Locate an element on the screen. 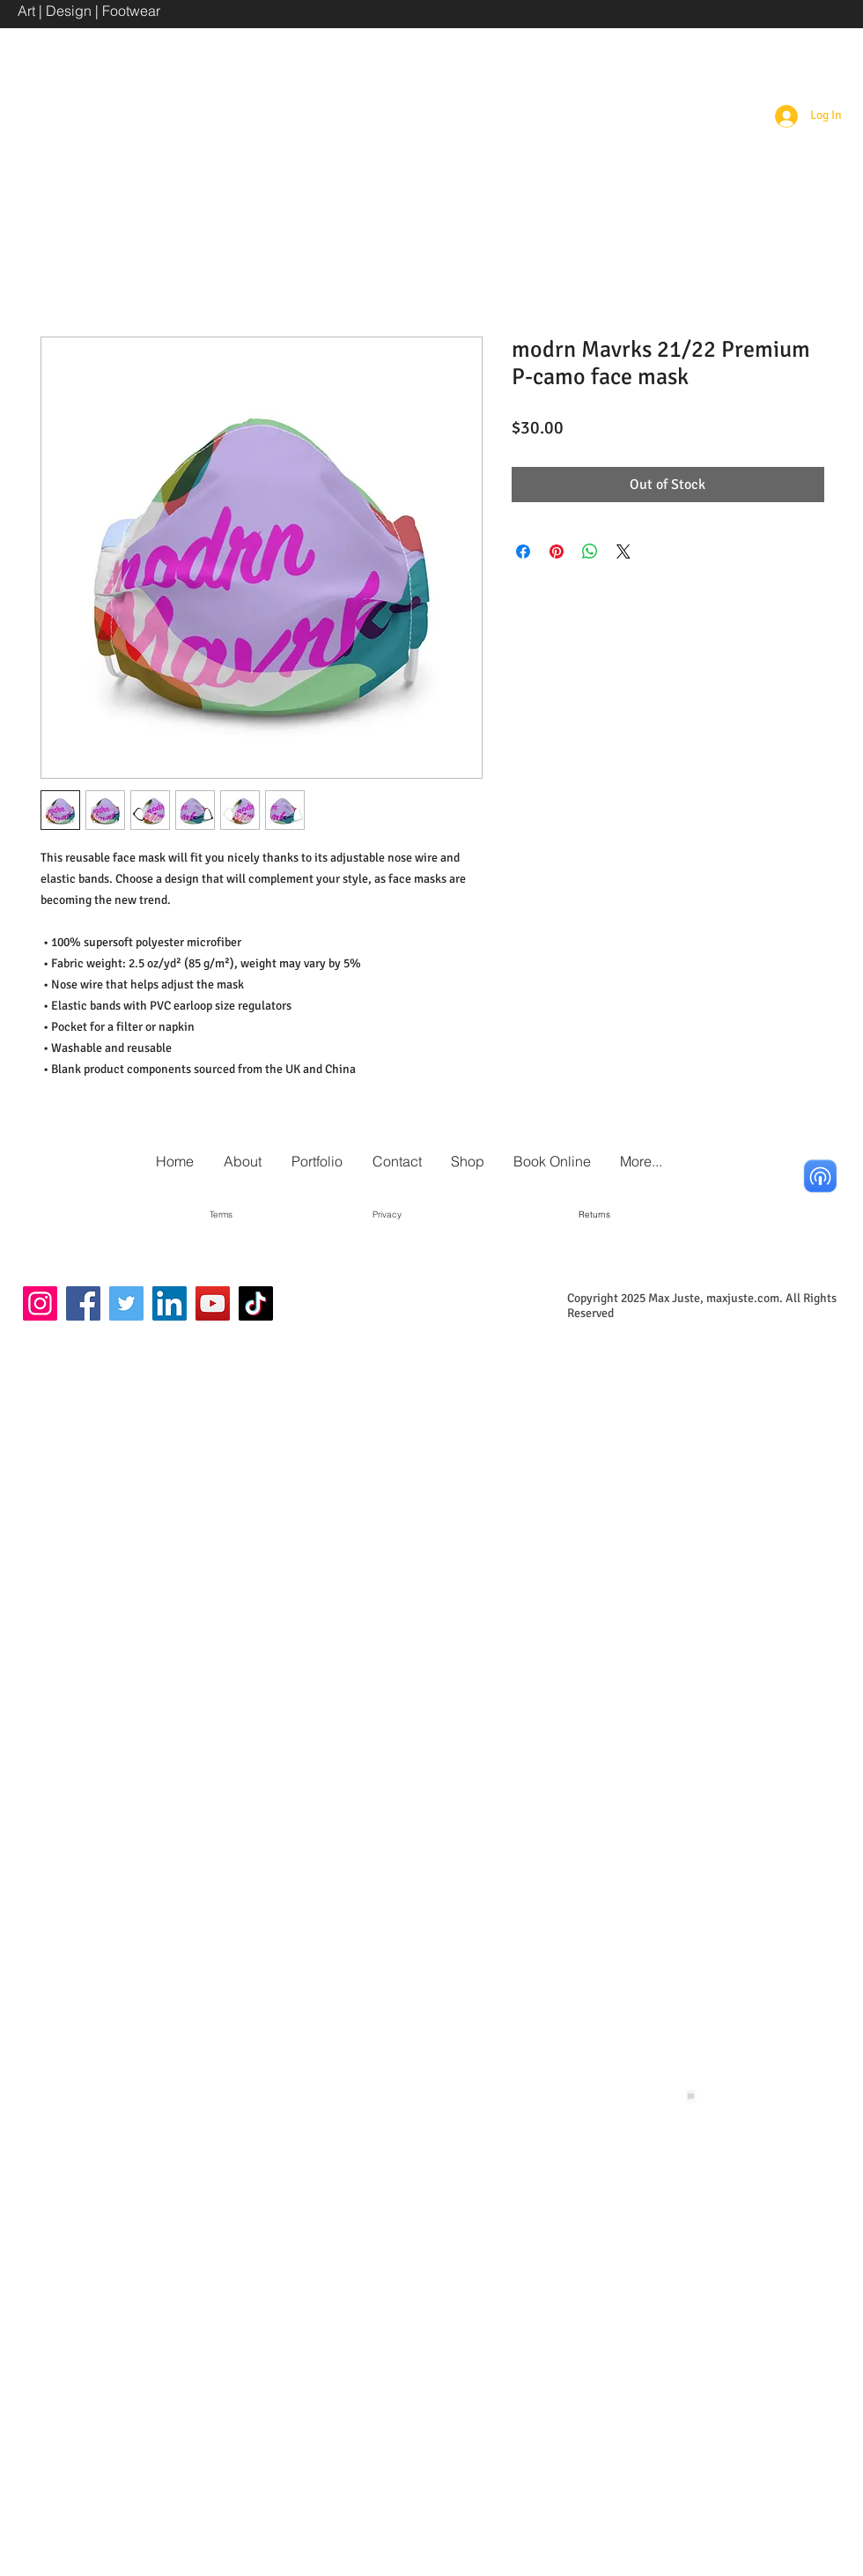  indicates a file or folder contains documents is located at coordinates (690, 2096).